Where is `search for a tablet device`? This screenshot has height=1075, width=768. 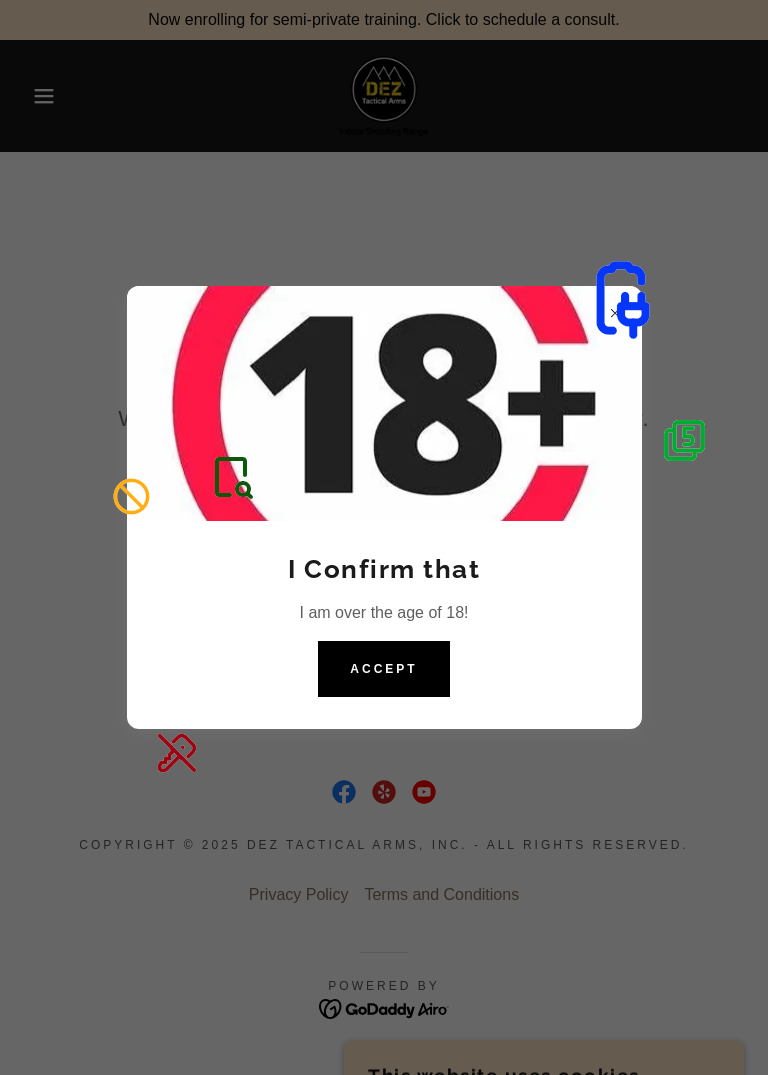 search for a tablet device is located at coordinates (231, 477).